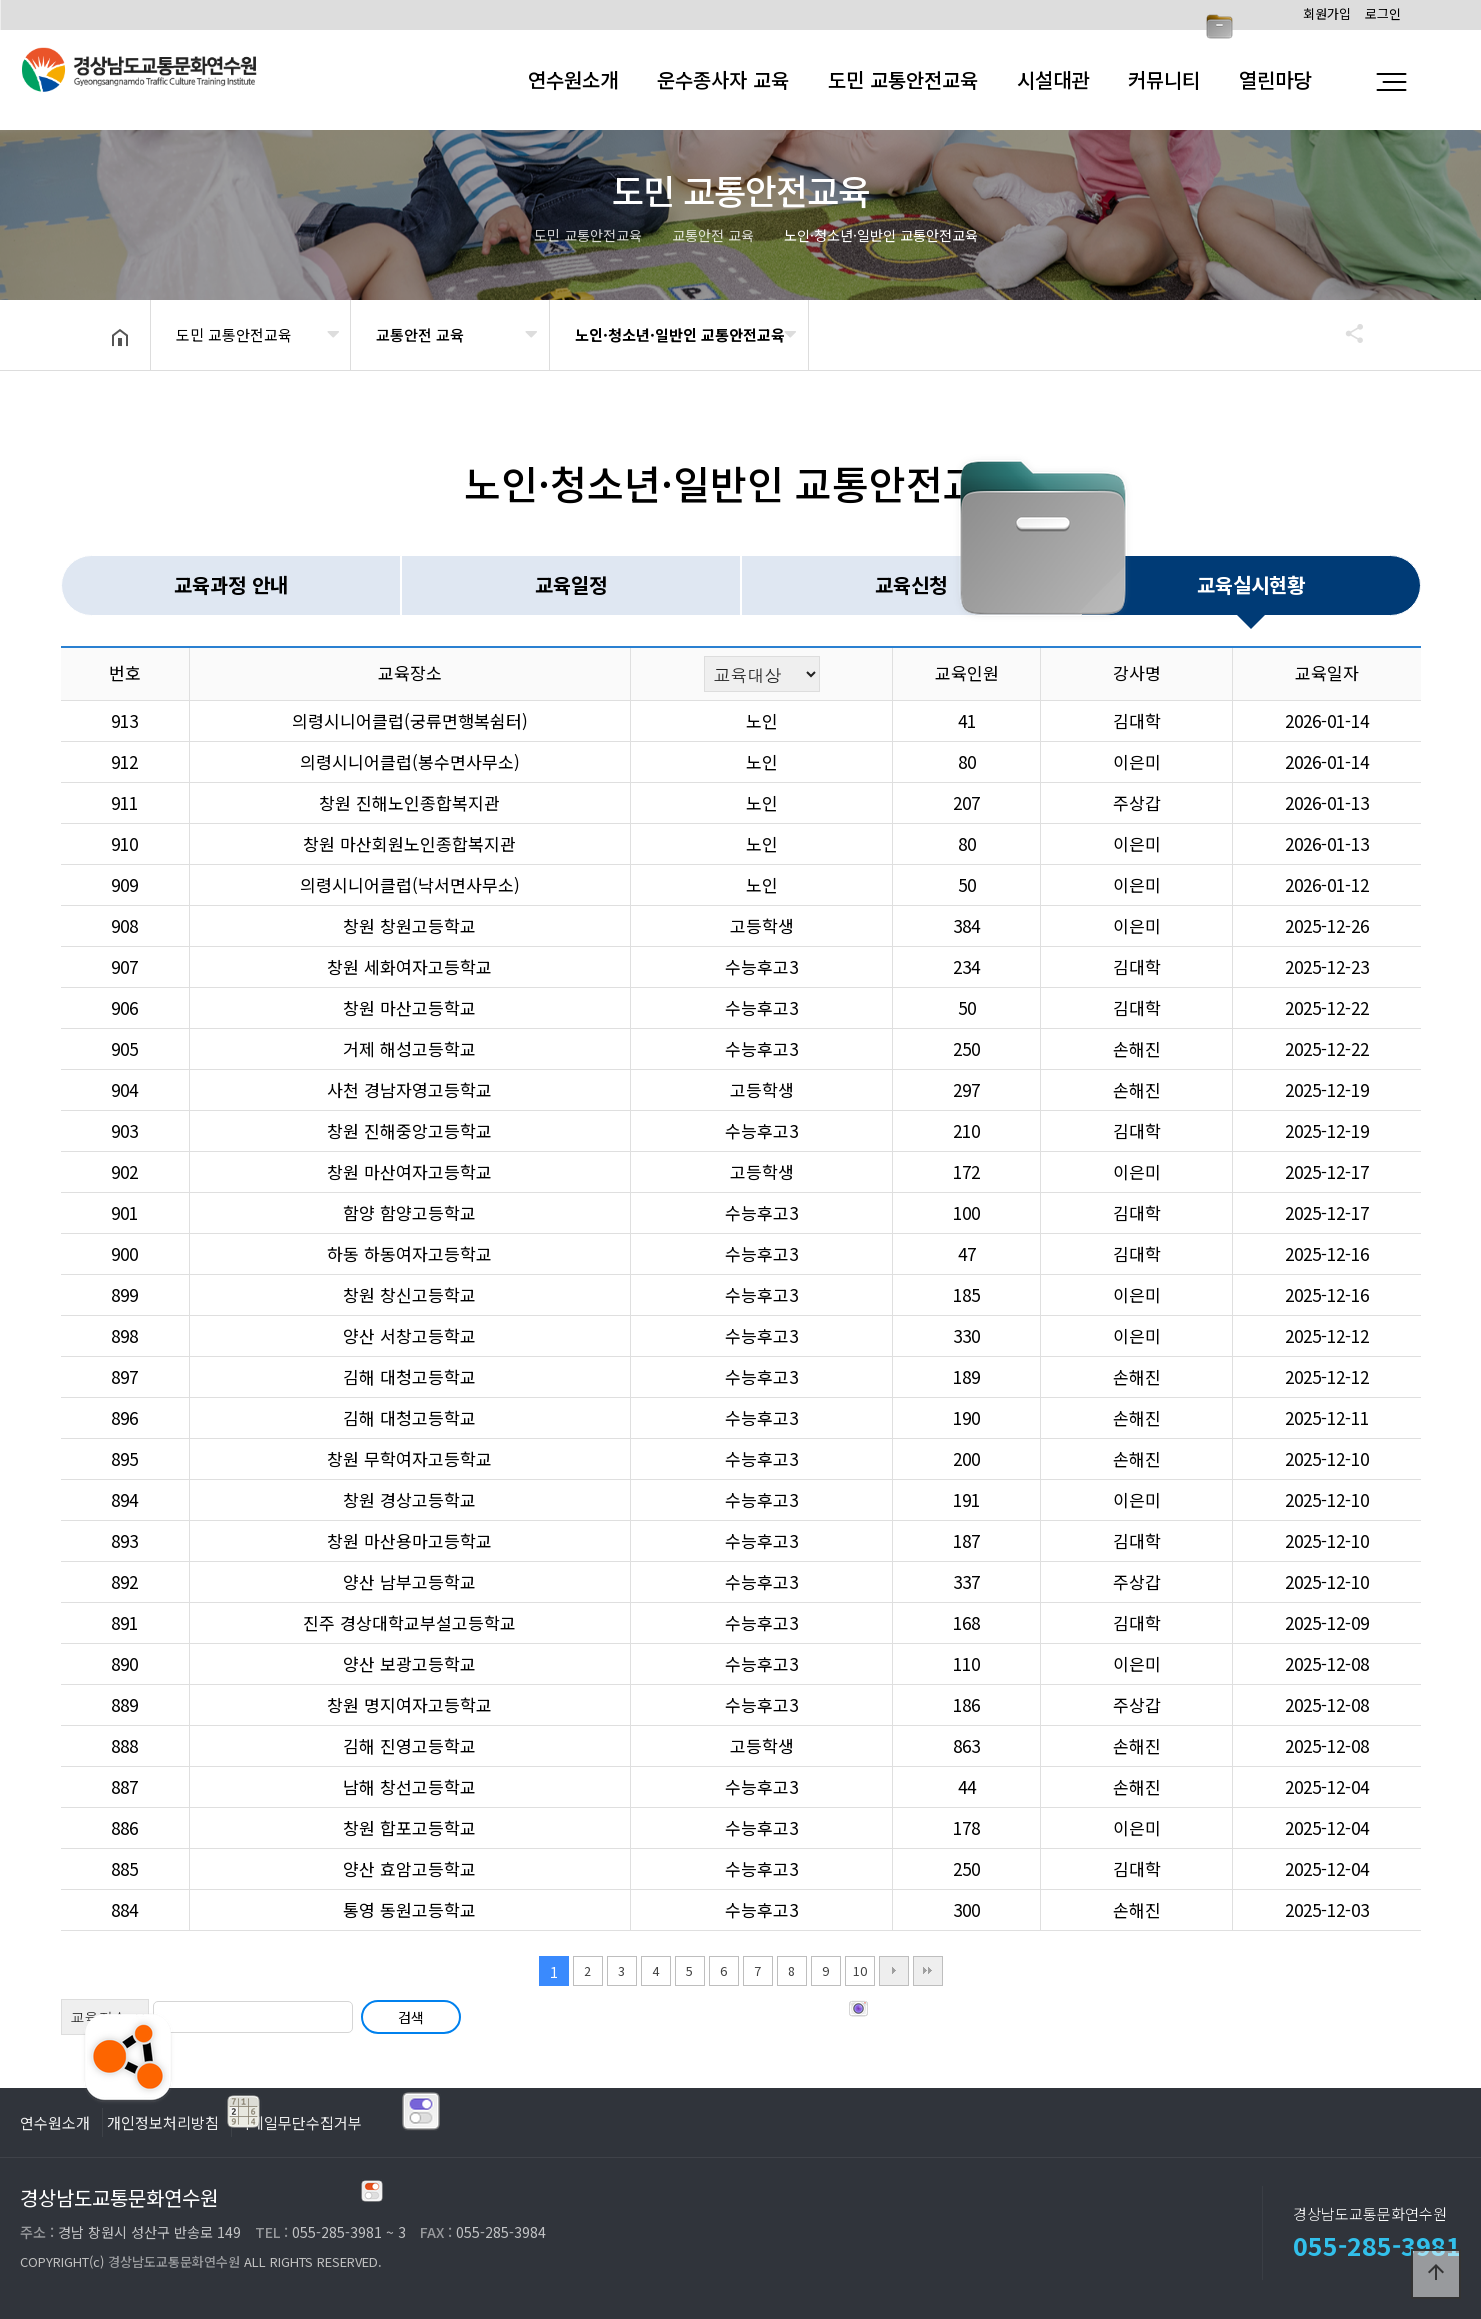  What do you see at coordinates (243, 2111) in the screenshot?
I see `open the sudoku puzzle game` at bounding box center [243, 2111].